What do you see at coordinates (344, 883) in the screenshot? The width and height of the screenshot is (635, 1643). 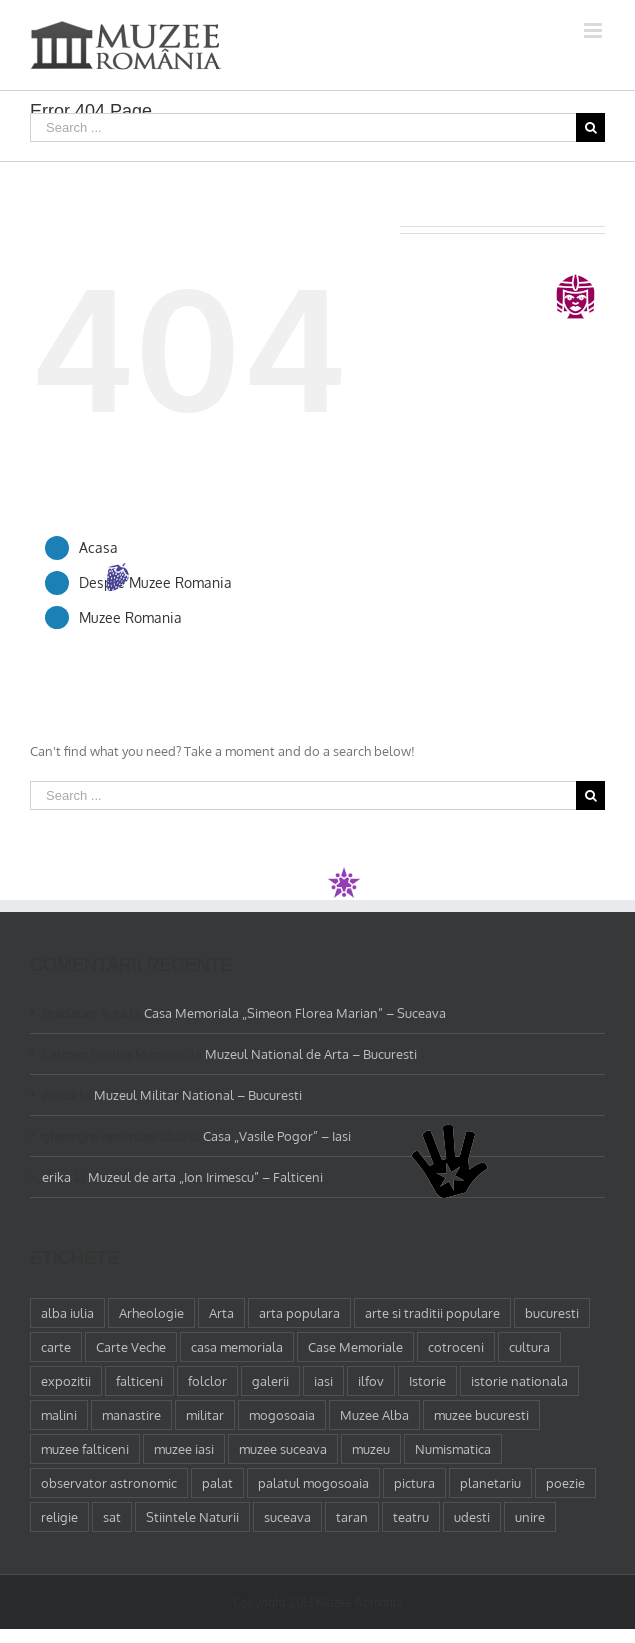 I see `view achievements or rewards in a game` at bounding box center [344, 883].